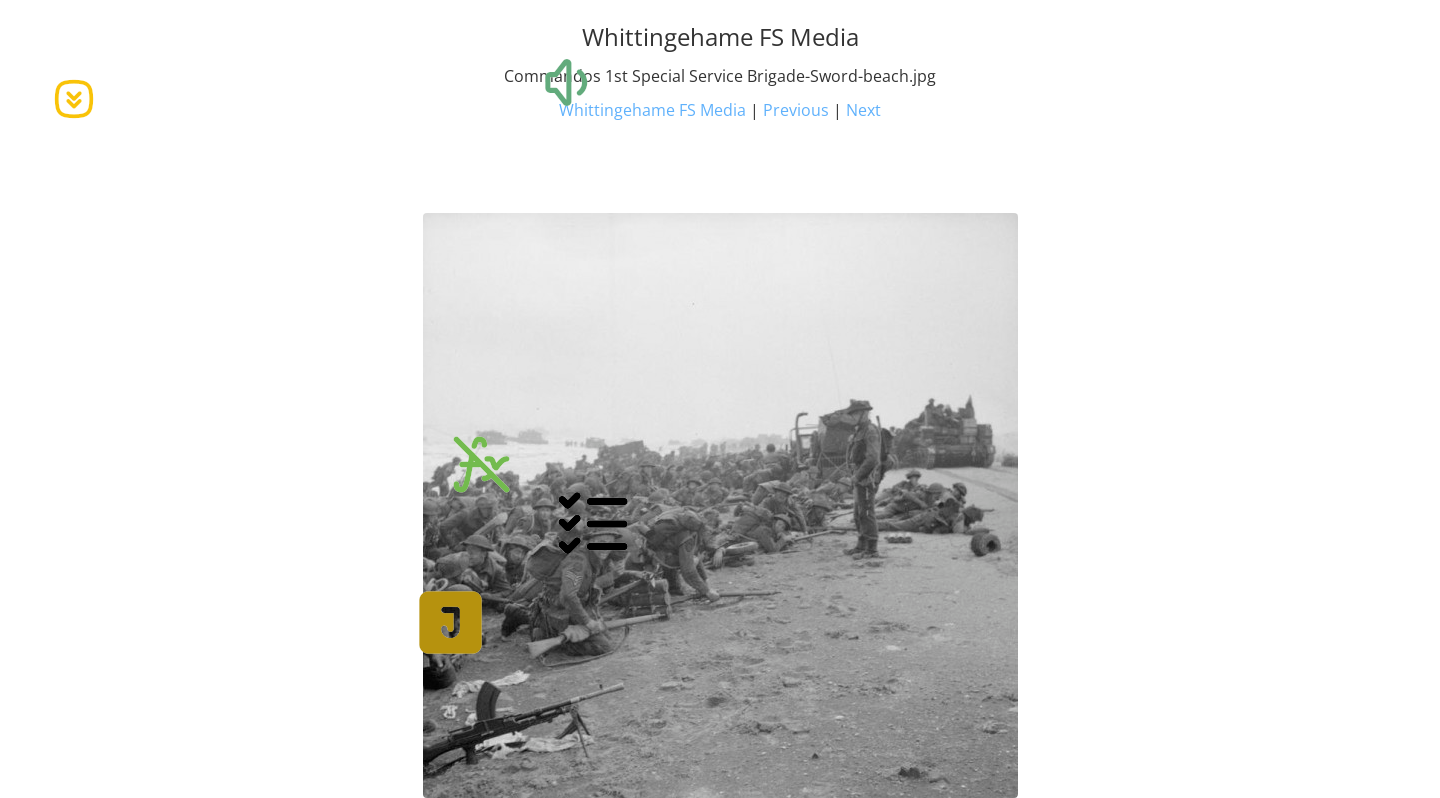 Image resolution: width=1440 pixels, height=798 pixels. What do you see at coordinates (571, 82) in the screenshot?
I see `adjust audio volume level` at bounding box center [571, 82].